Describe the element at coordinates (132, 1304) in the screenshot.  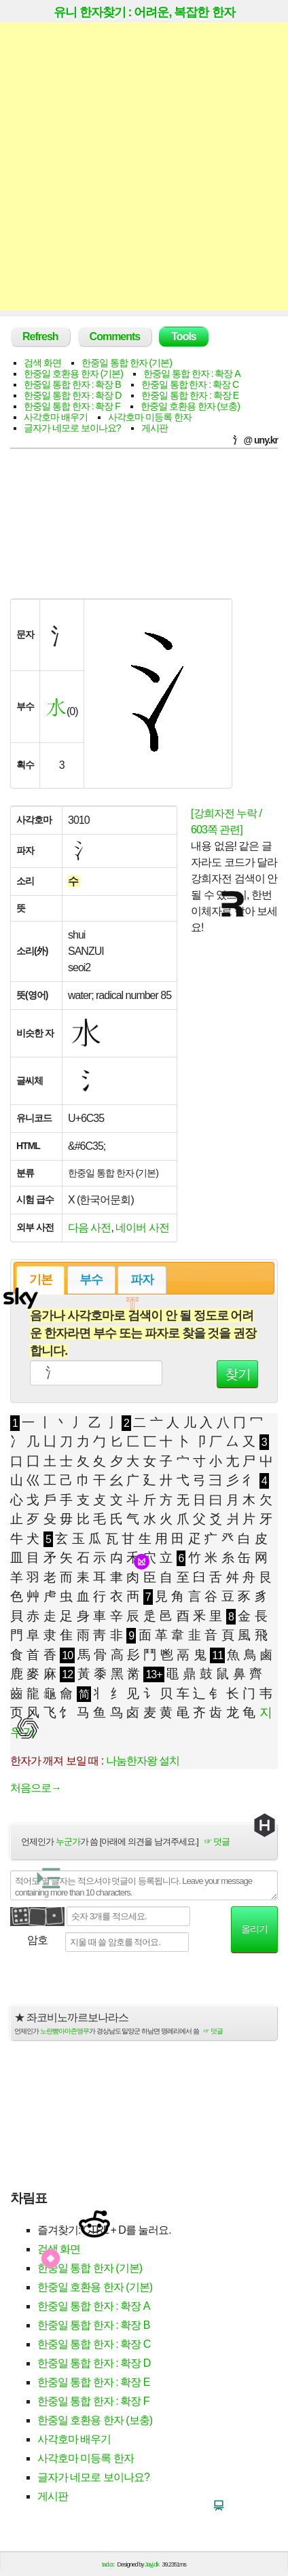
I see `visit talenthouse website or app` at that location.